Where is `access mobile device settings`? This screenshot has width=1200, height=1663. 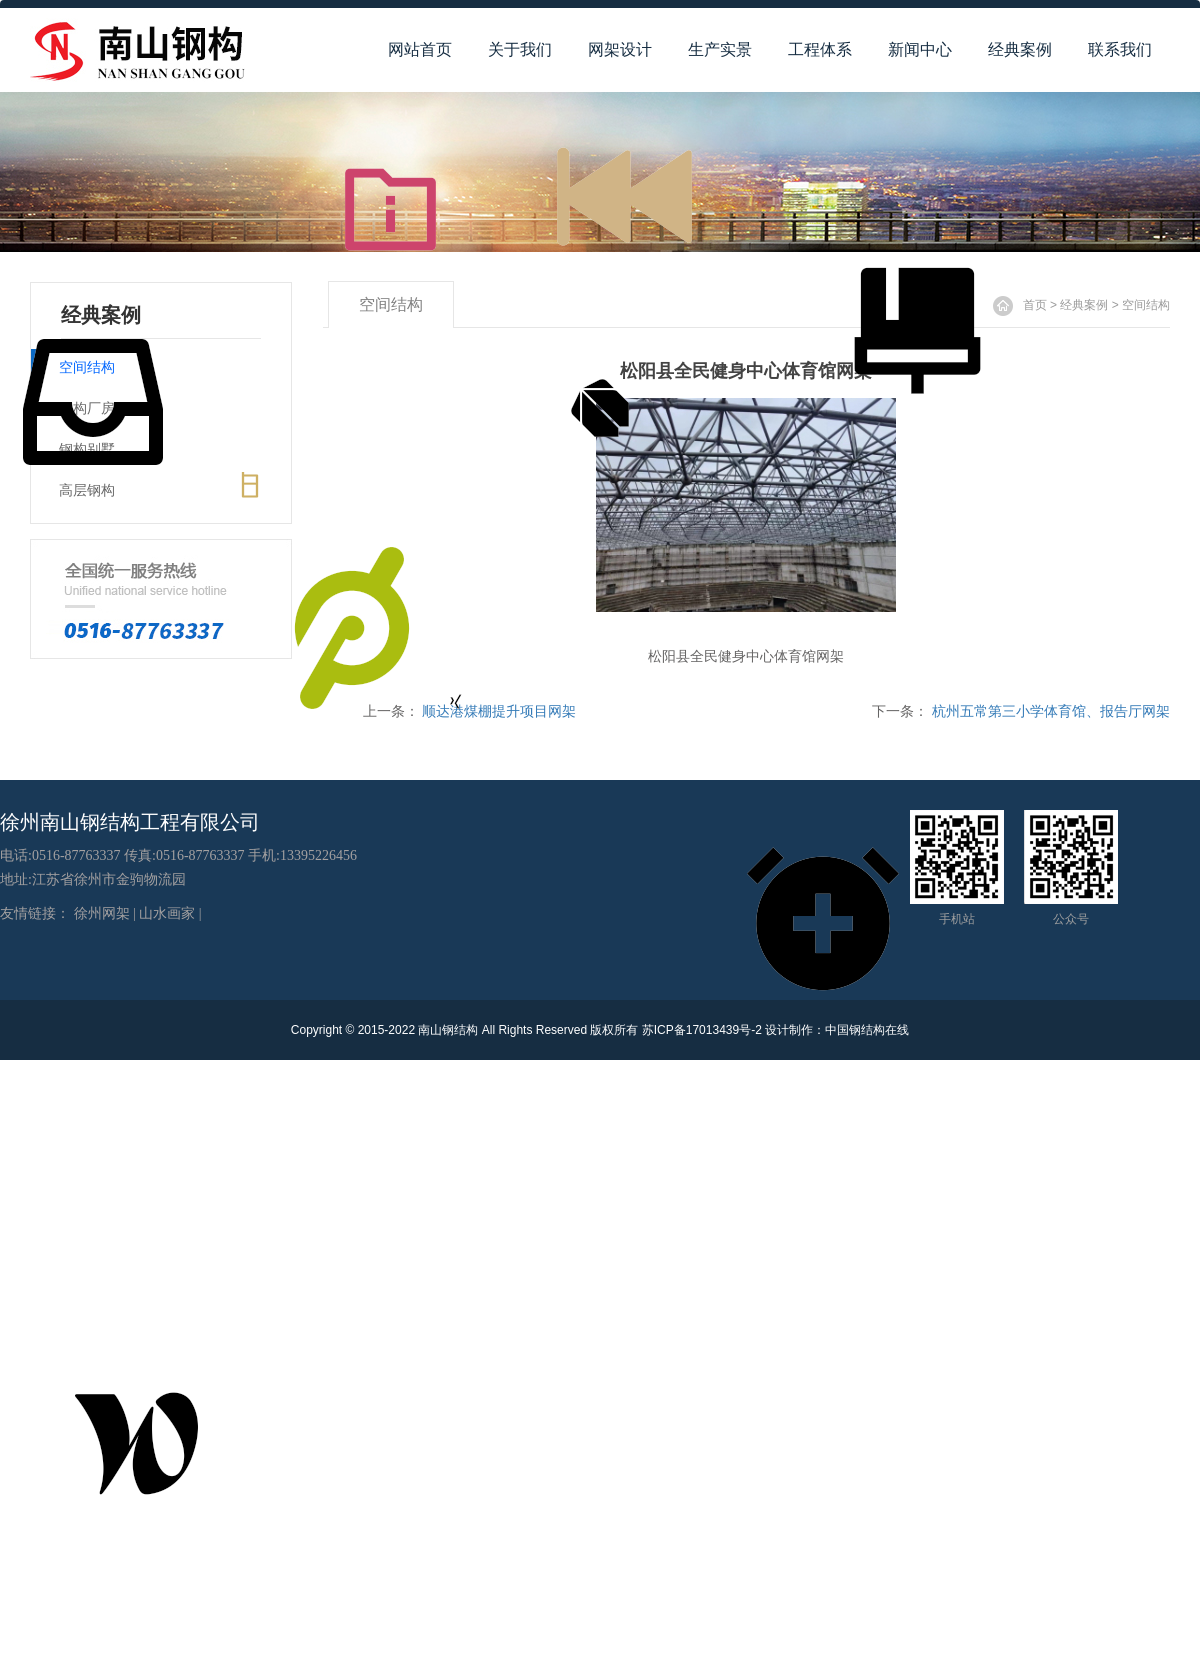 access mobile device settings is located at coordinates (250, 486).